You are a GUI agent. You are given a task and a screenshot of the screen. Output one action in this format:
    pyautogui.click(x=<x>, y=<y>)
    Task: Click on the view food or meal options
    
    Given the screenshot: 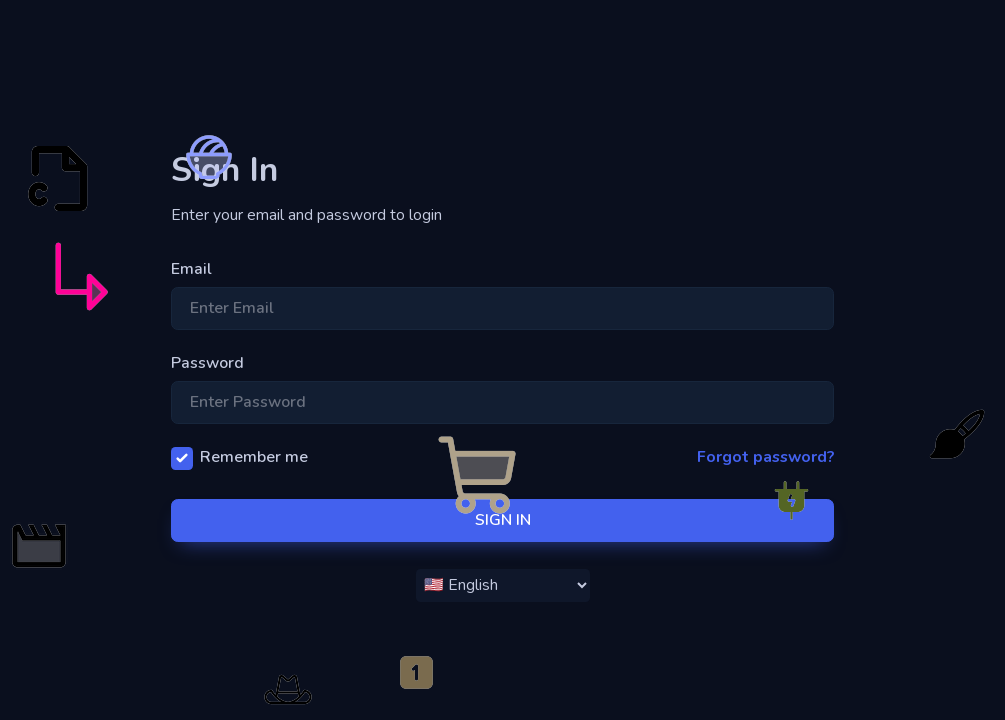 What is the action you would take?
    pyautogui.click(x=209, y=158)
    